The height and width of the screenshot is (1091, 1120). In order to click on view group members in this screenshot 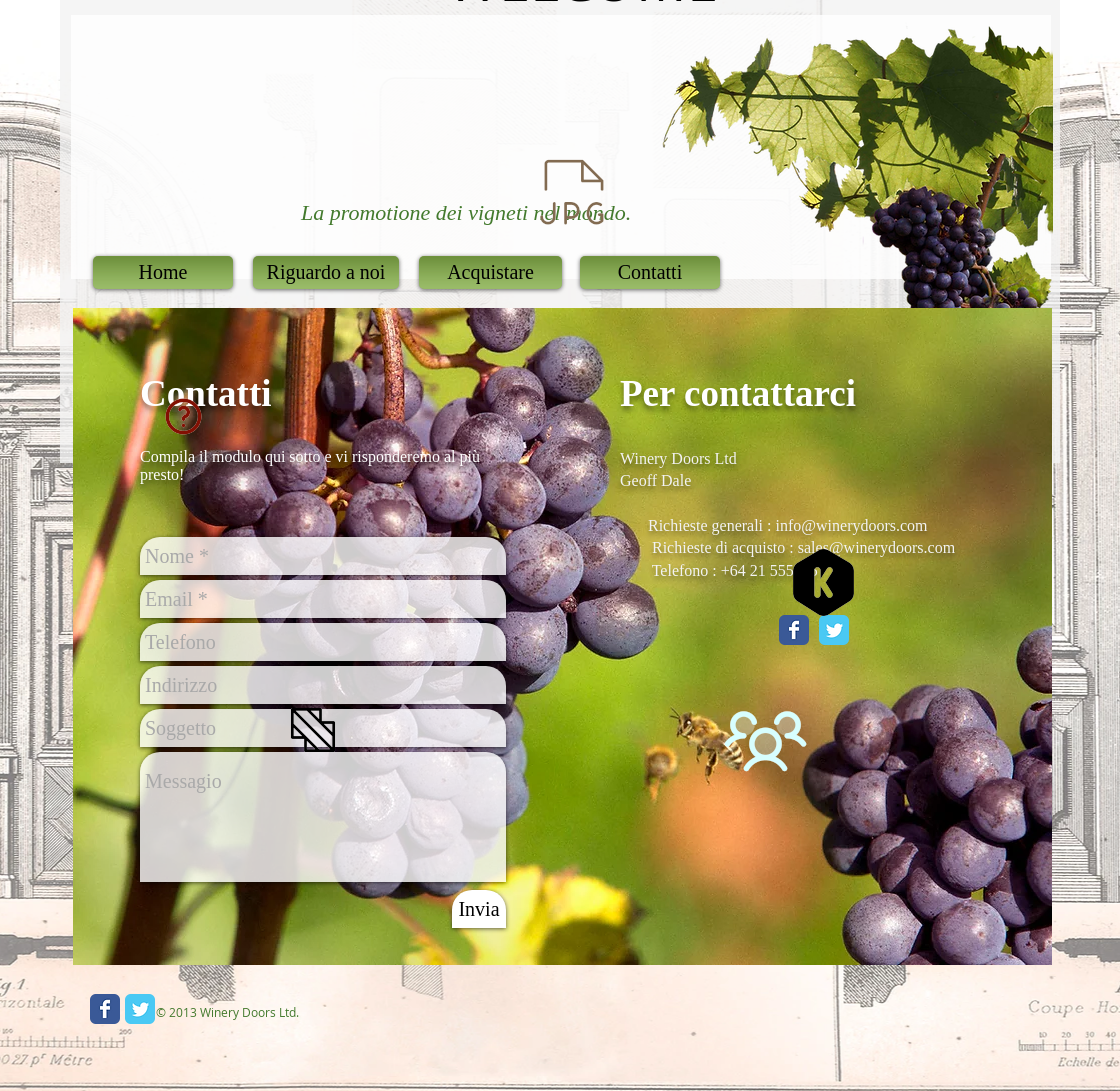, I will do `click(765, 738)`.